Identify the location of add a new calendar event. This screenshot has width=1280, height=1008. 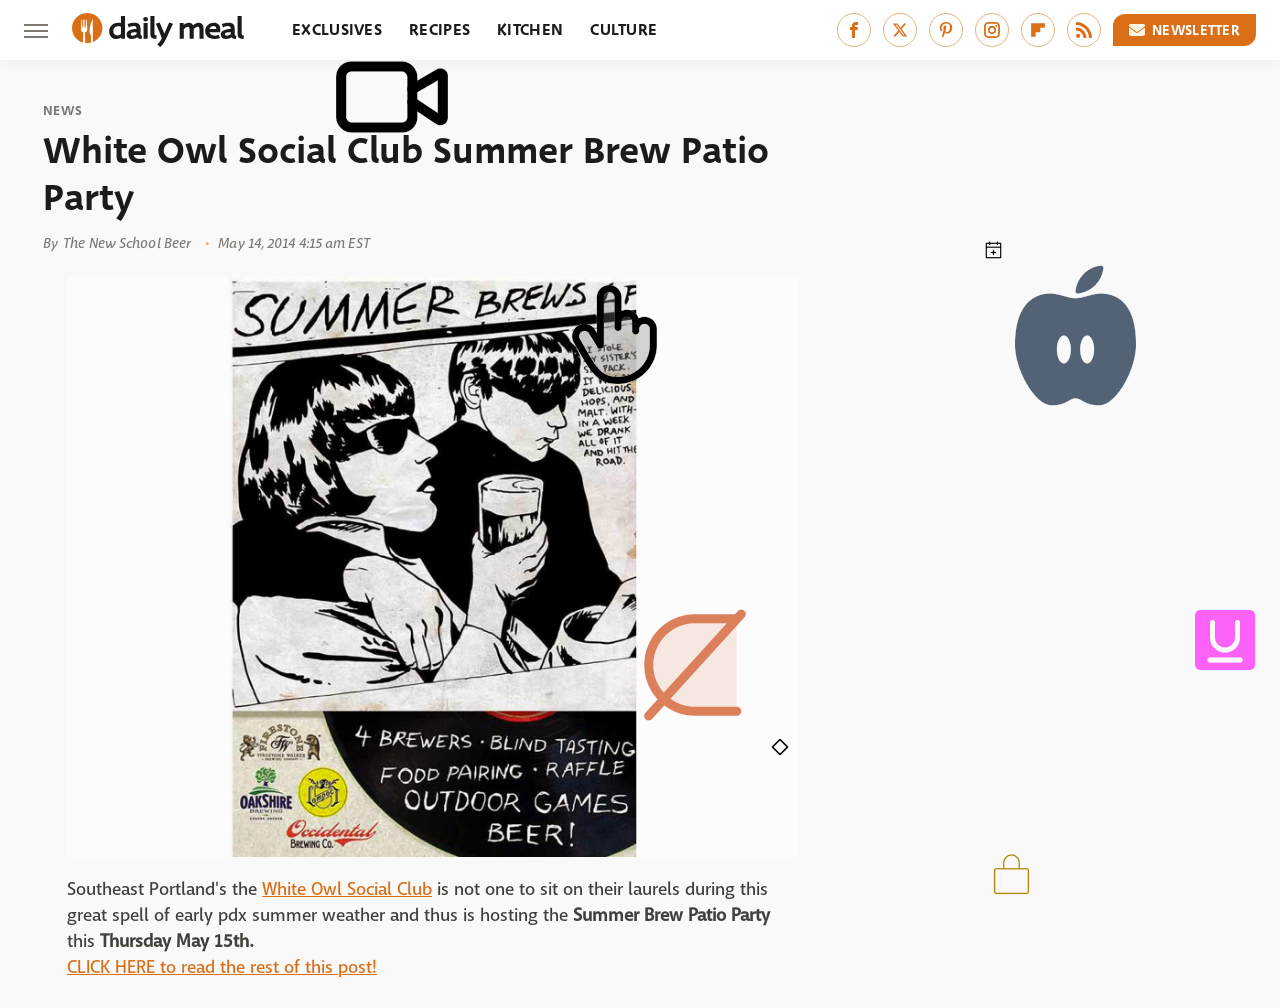
(993, 250).